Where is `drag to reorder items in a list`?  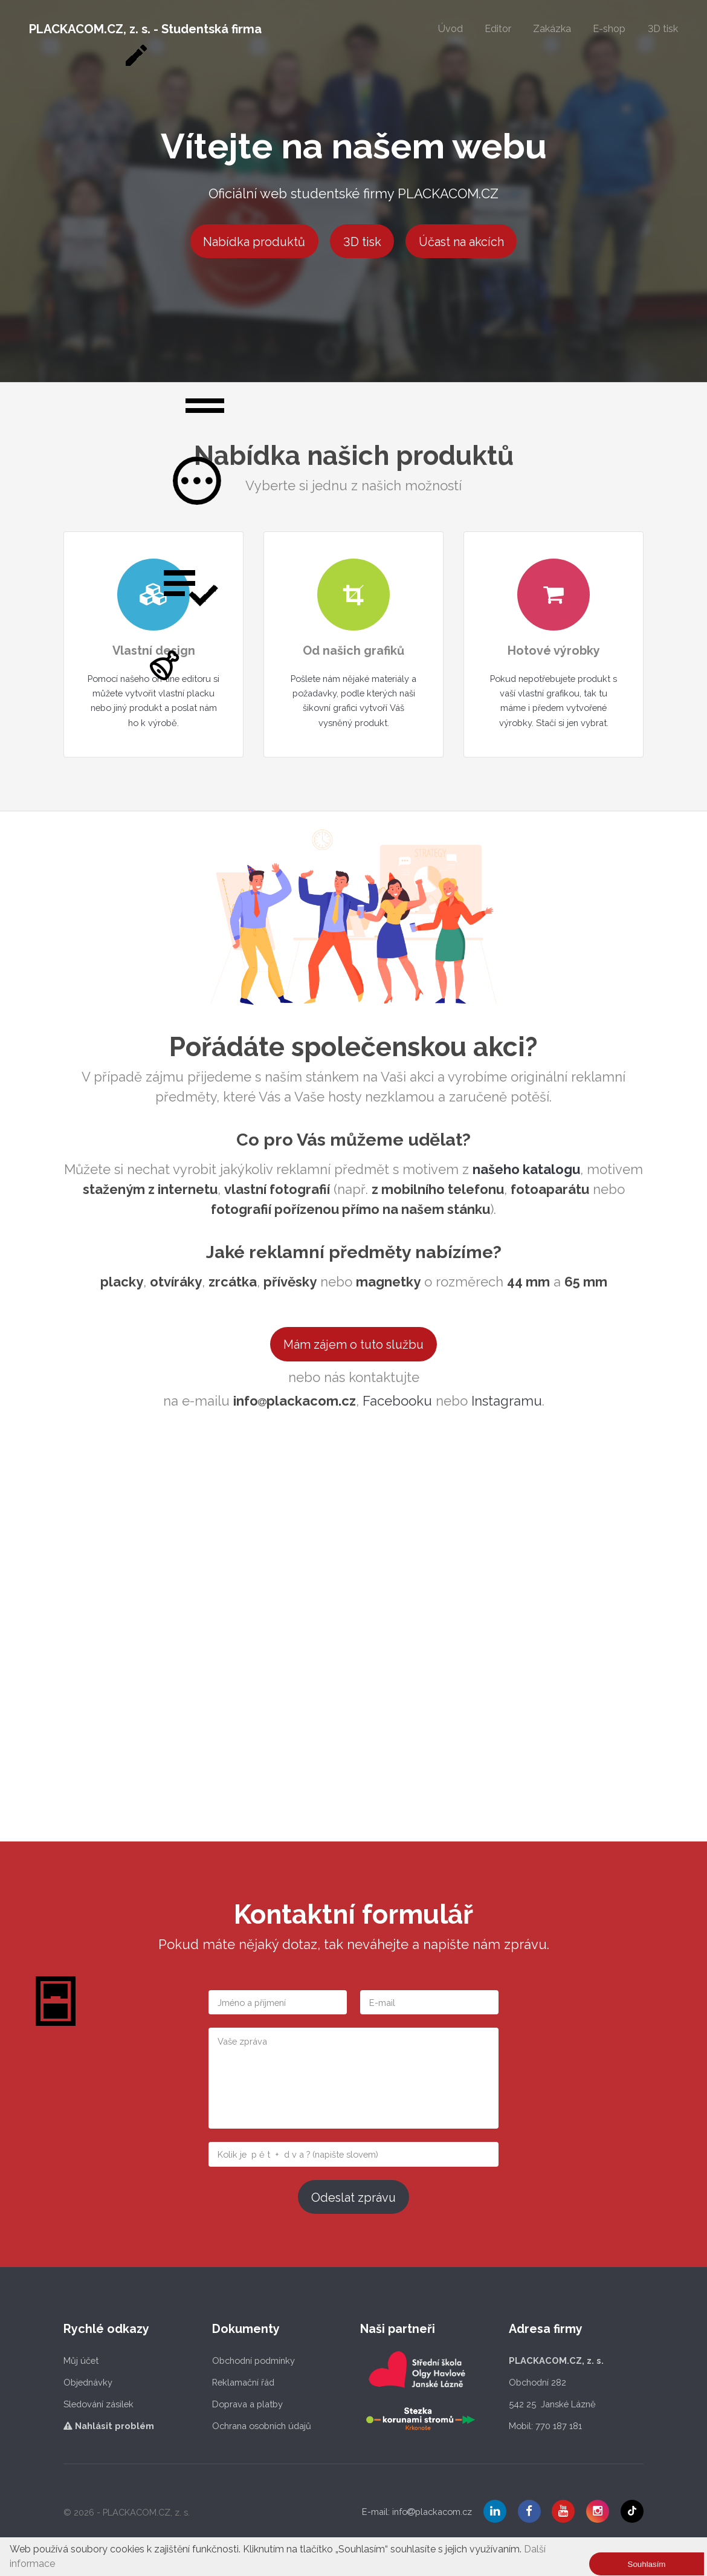
drag to reorder items in a list is located at coordinates (205, 406).